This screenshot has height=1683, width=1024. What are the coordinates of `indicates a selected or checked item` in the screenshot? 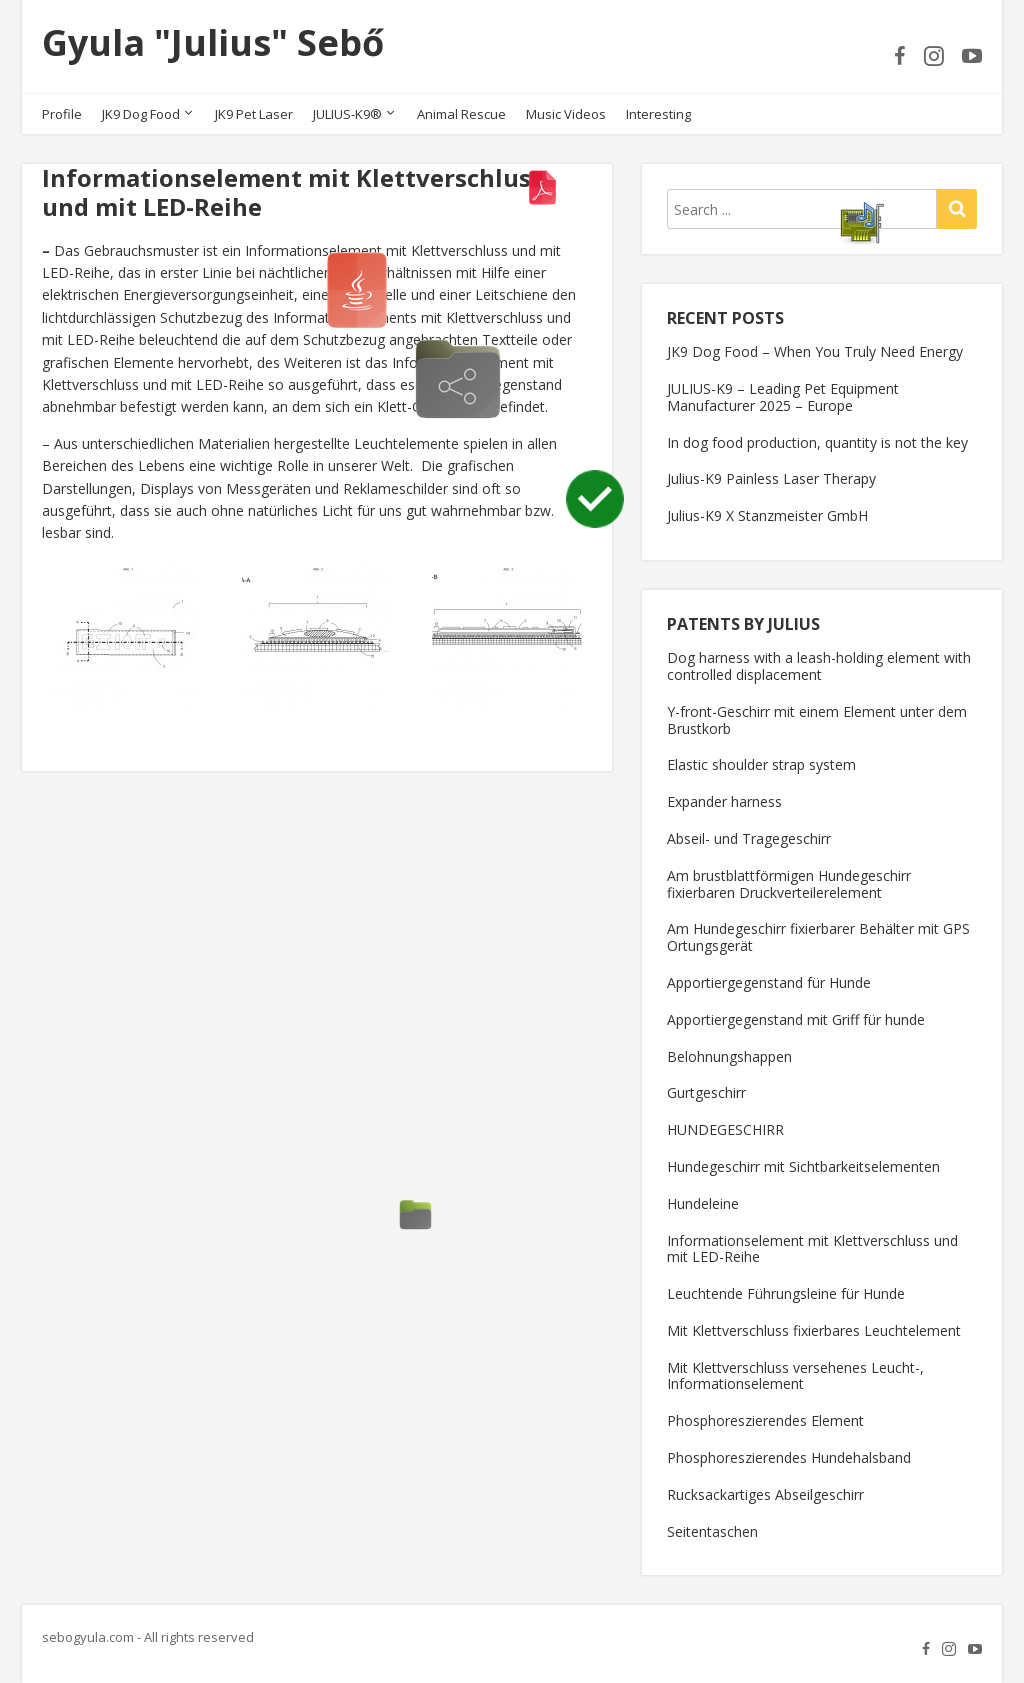 It's located at (595, 499).